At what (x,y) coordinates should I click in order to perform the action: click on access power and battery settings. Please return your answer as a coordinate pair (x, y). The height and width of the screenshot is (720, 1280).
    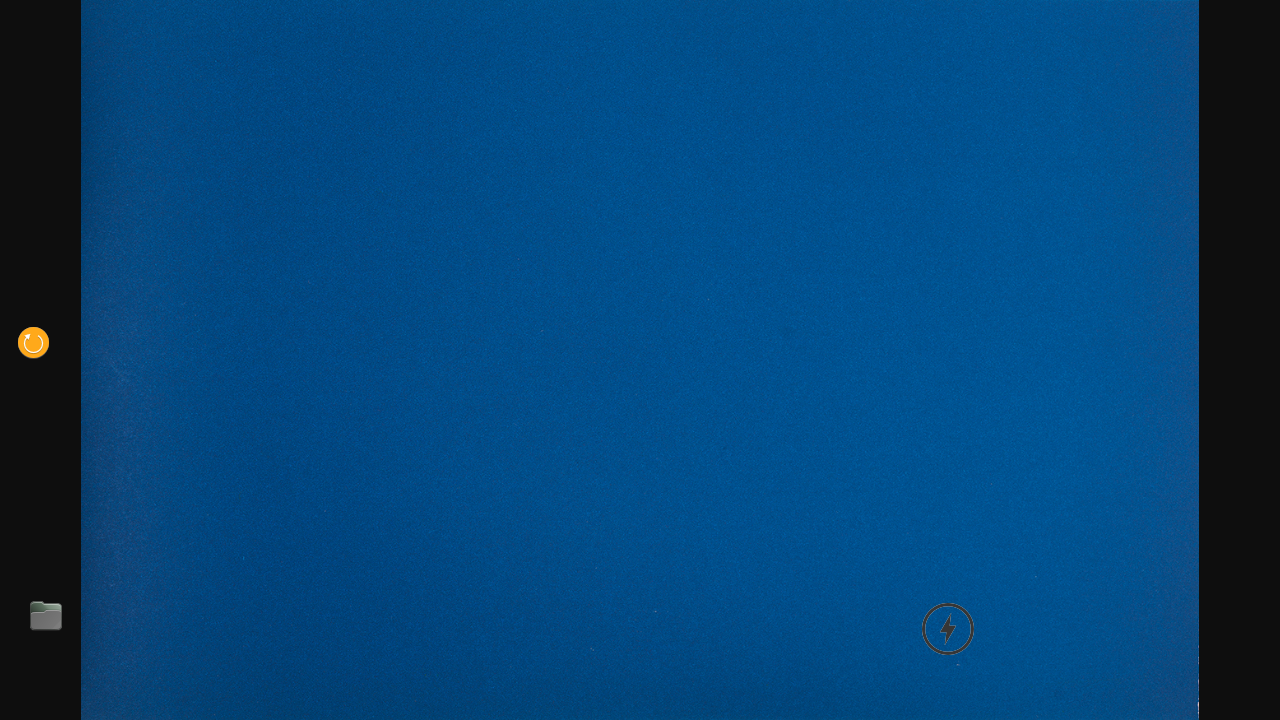
    Looking at the image, I should click on (948, 629).